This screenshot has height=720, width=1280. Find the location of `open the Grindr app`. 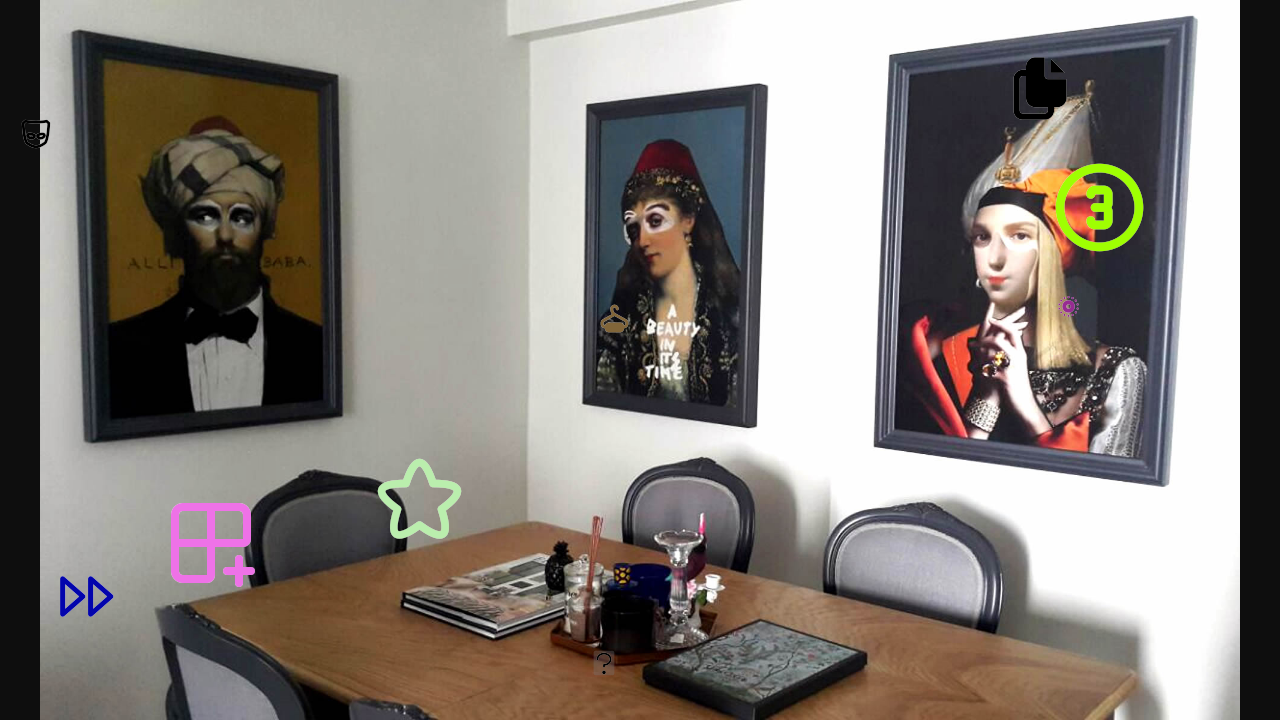

open the Grindr app is located at coordinates (36, 134).